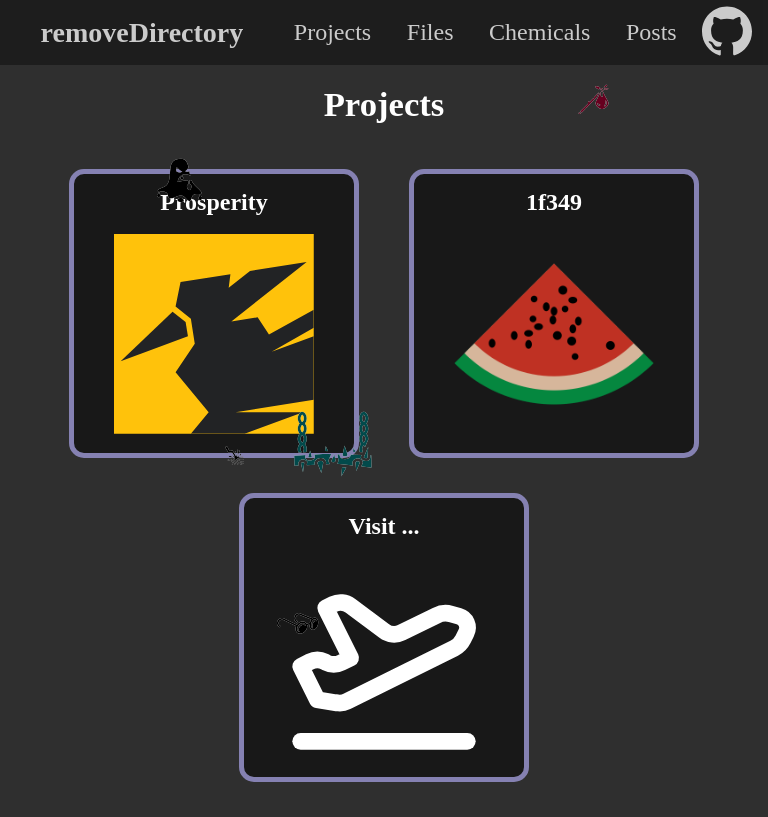  Describe the element at coordinates (234, 455) in the screenshot. I see `activate a powerful lightning or sonic attack` at that location.